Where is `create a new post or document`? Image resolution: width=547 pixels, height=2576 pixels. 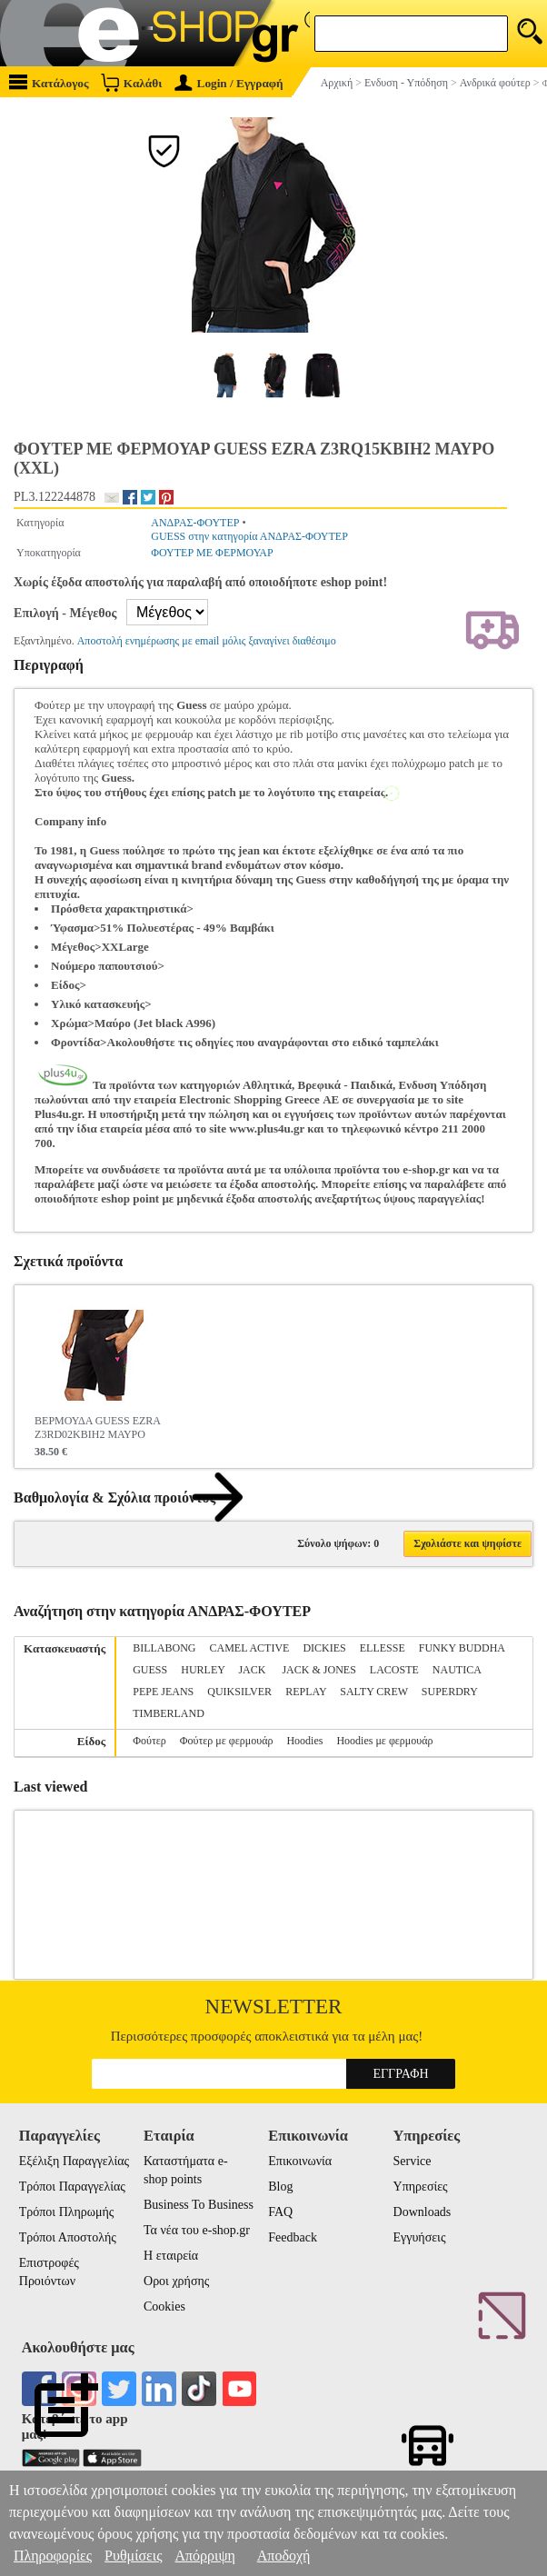 create a new post or document is located at coordinates (65, 2407).